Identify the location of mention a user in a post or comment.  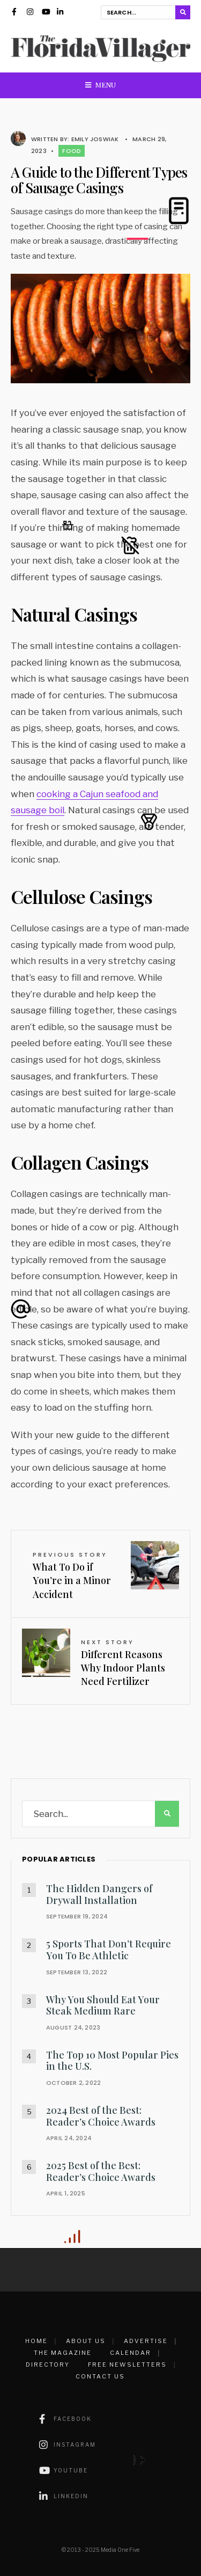
(20, 1309).